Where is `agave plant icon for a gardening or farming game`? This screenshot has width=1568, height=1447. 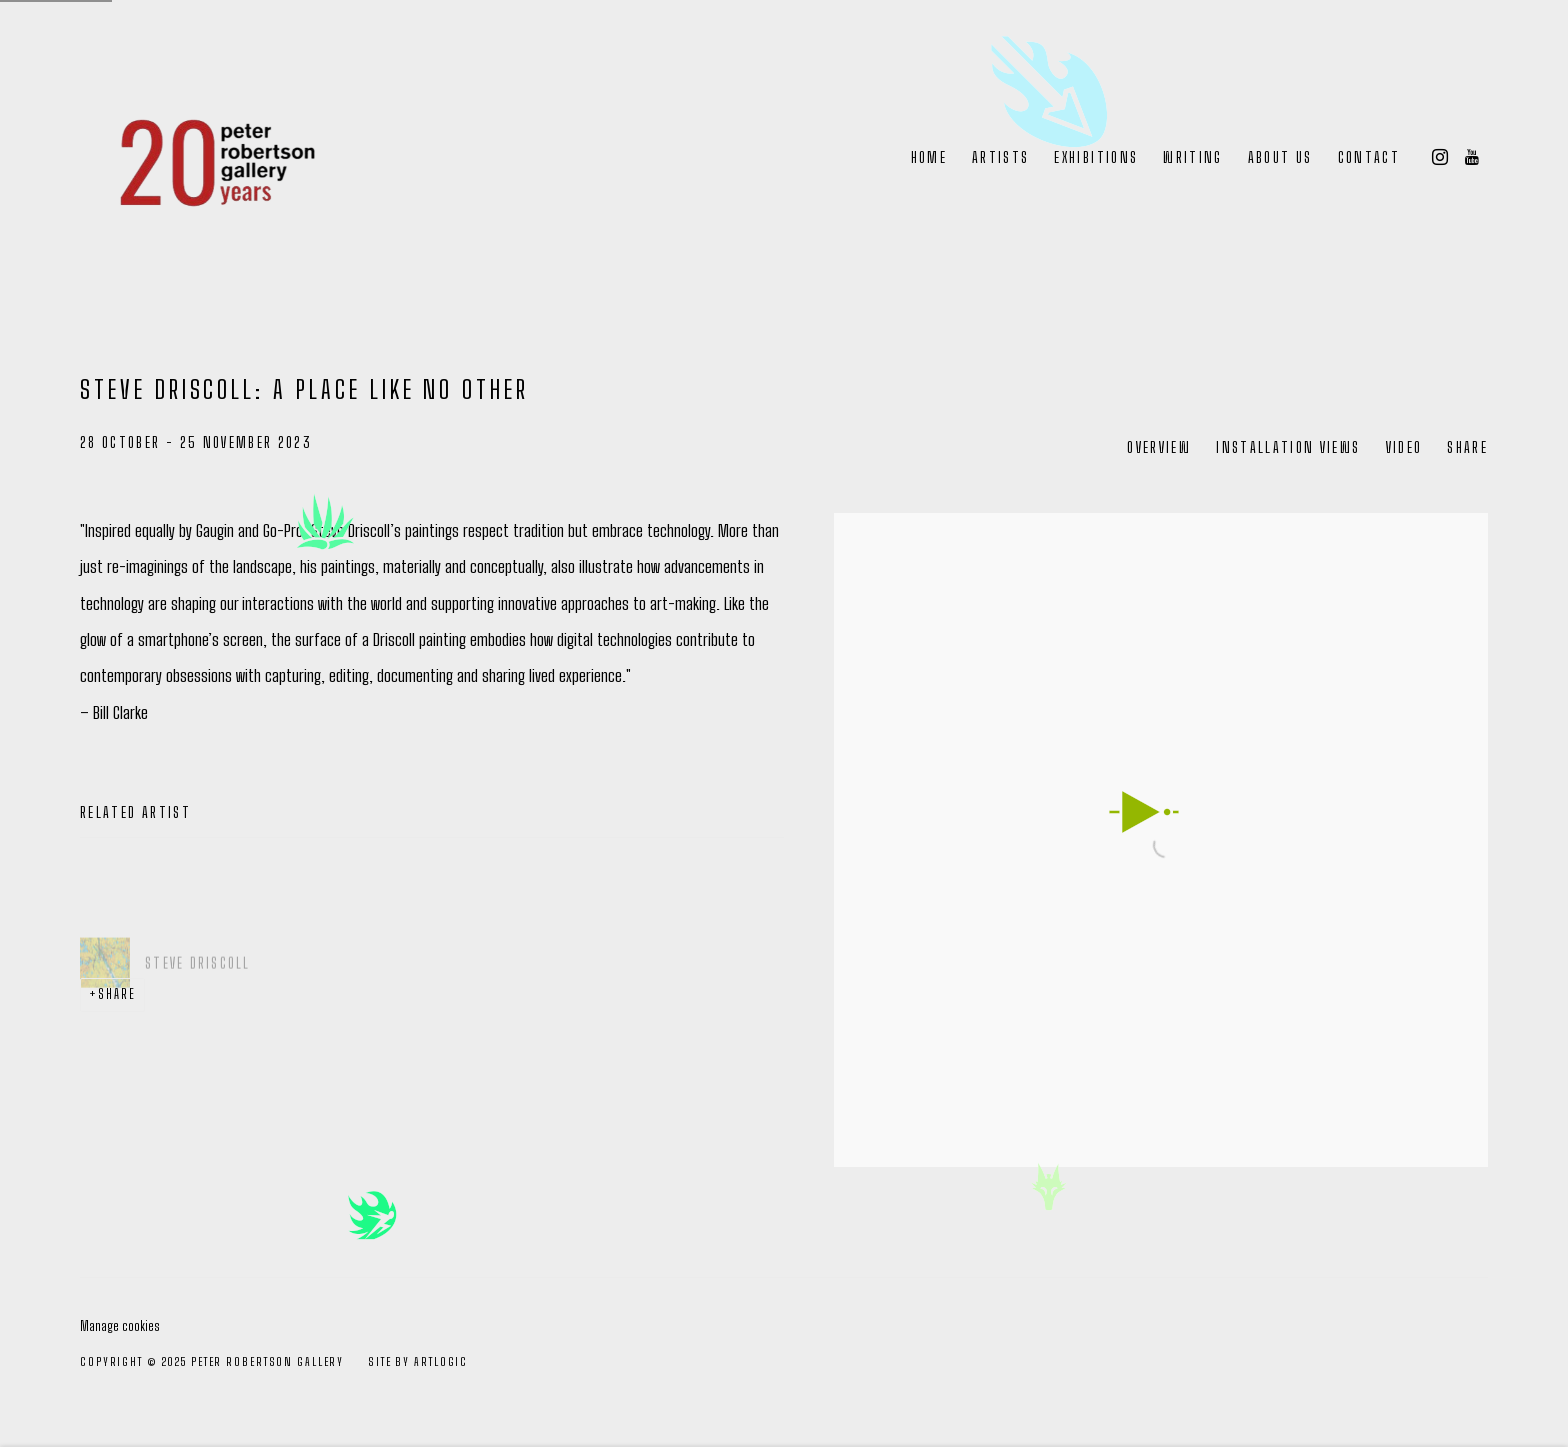 agave plant icon for a gardening or farming game is located at coordinates (325, 521).